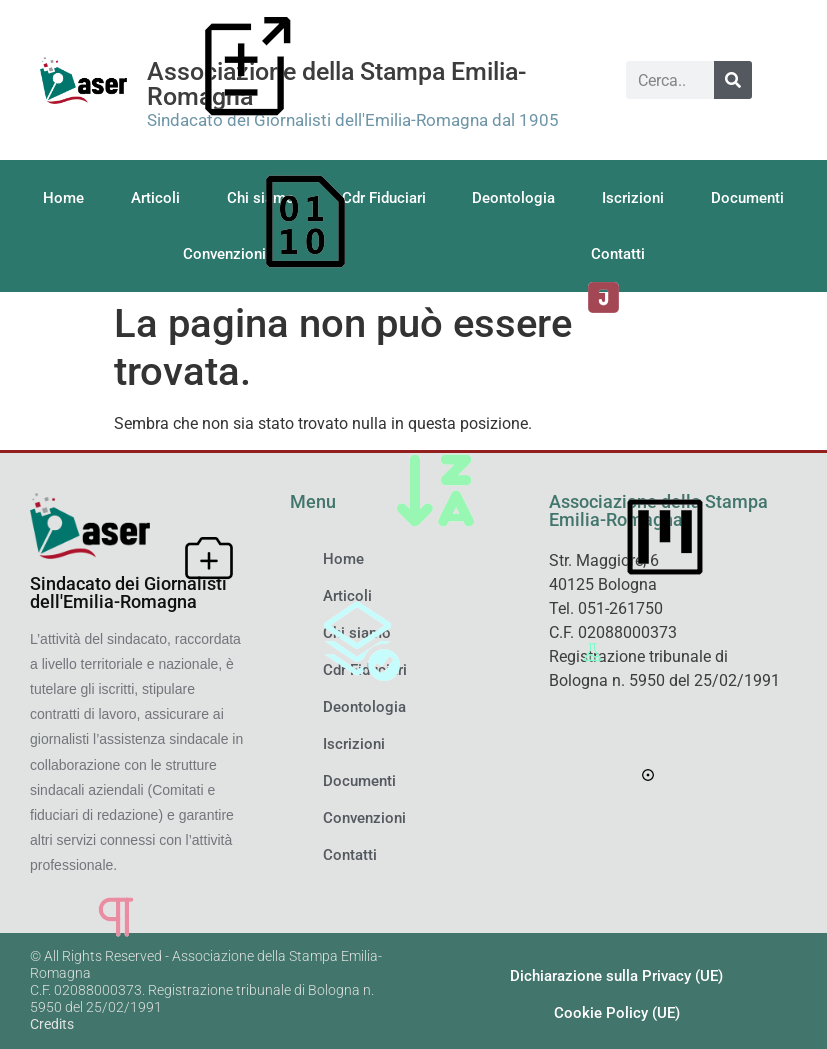 This screenshot has width=827, height=1049. Describe the element at coordinates (648, 775) in the screenshot. I see `start recording audio or video` at that location.